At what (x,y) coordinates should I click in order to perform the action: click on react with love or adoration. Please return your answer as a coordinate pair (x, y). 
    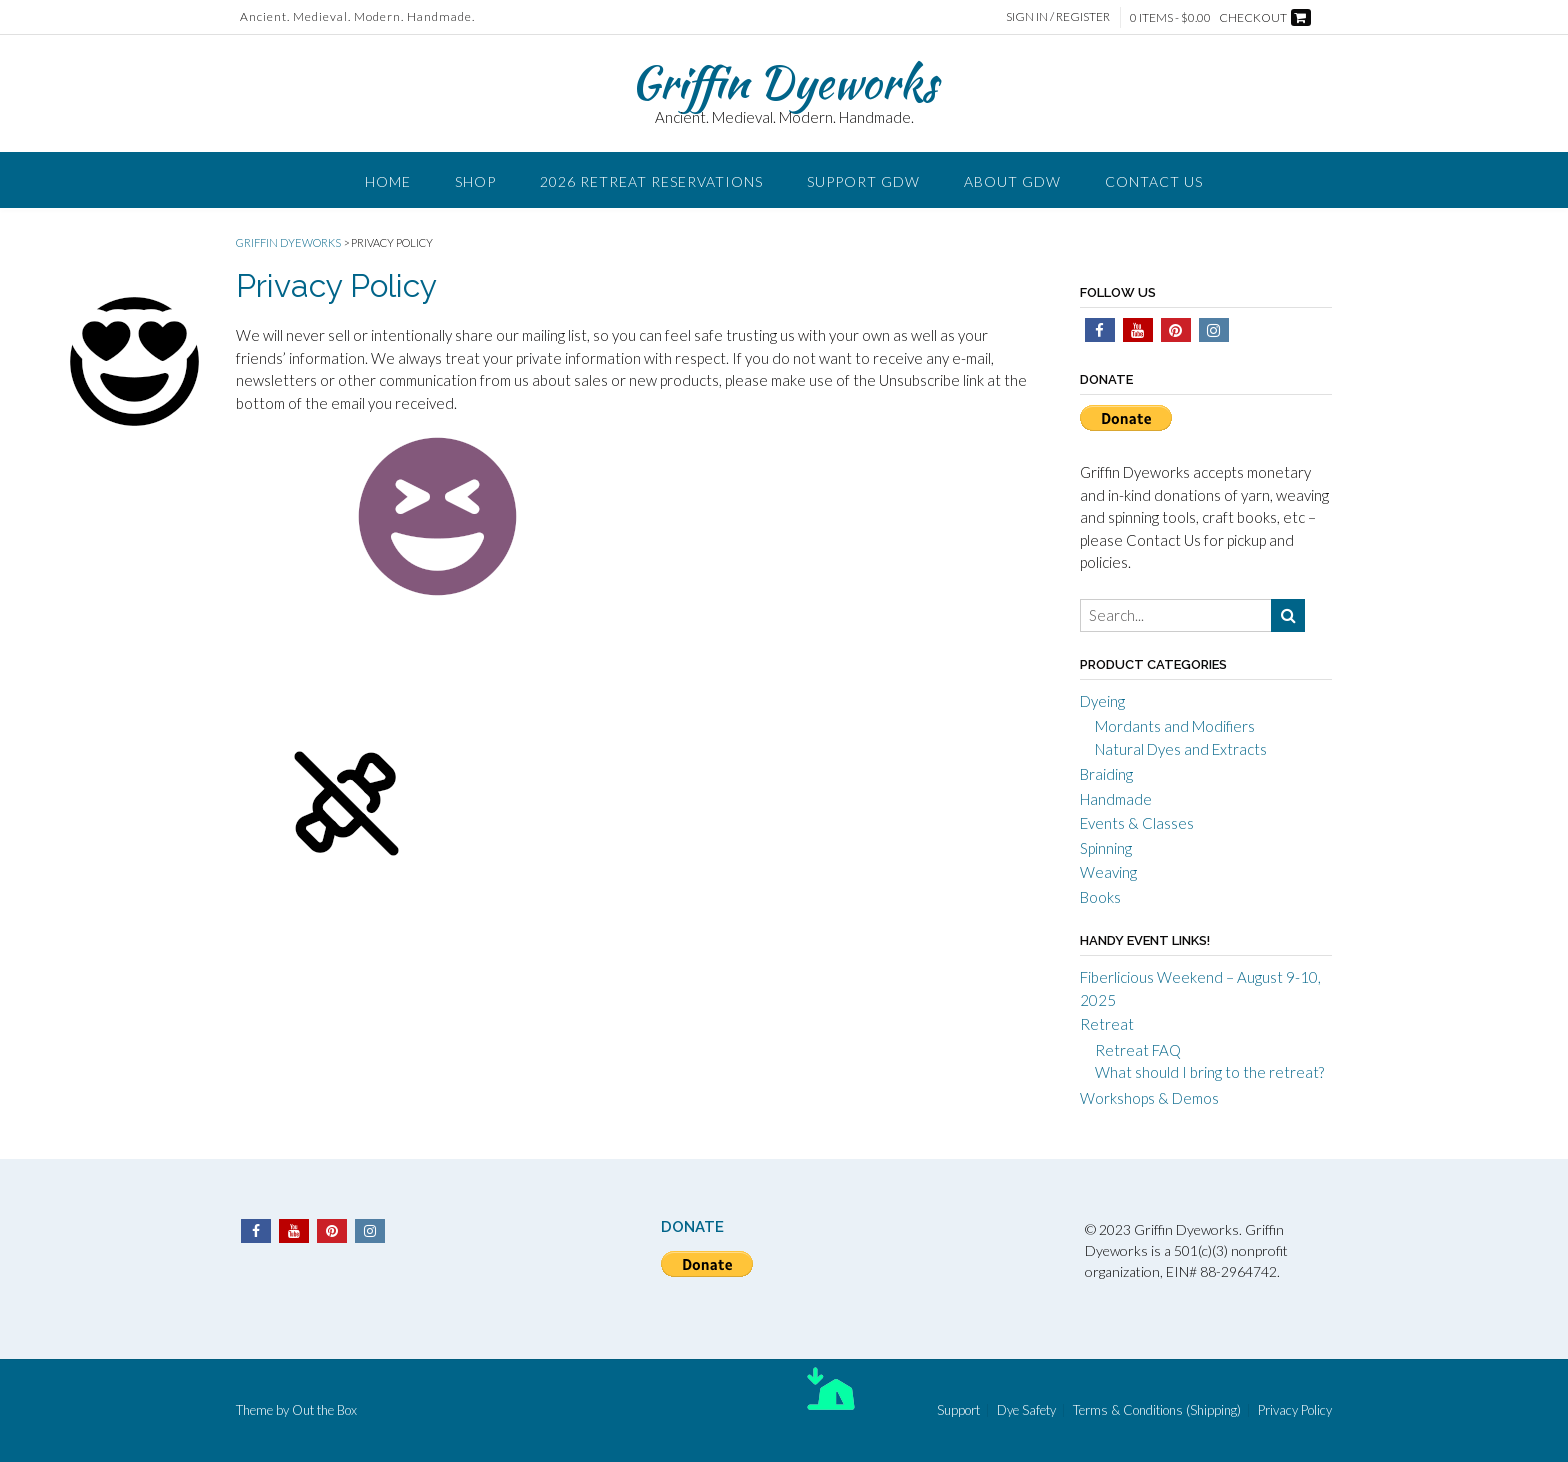
    Looking at the image, I should click on (134, 361).